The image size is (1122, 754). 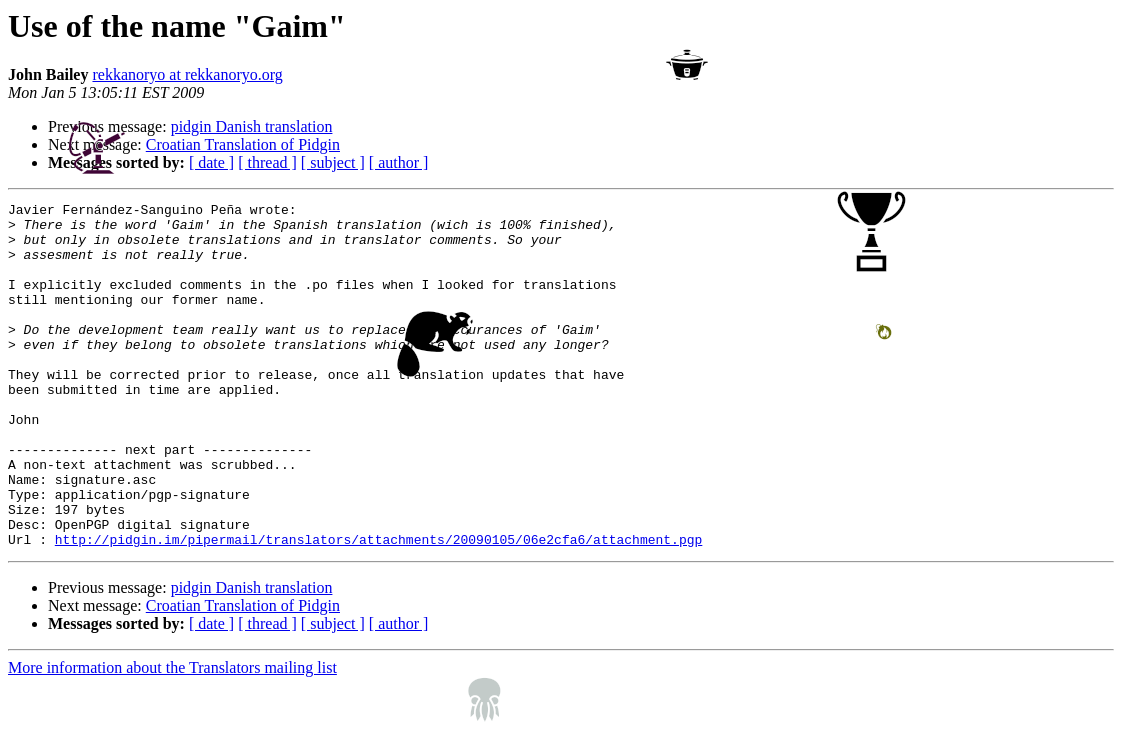 I want to click on access rice cooker settings or controls, so click(x=687, y=62).